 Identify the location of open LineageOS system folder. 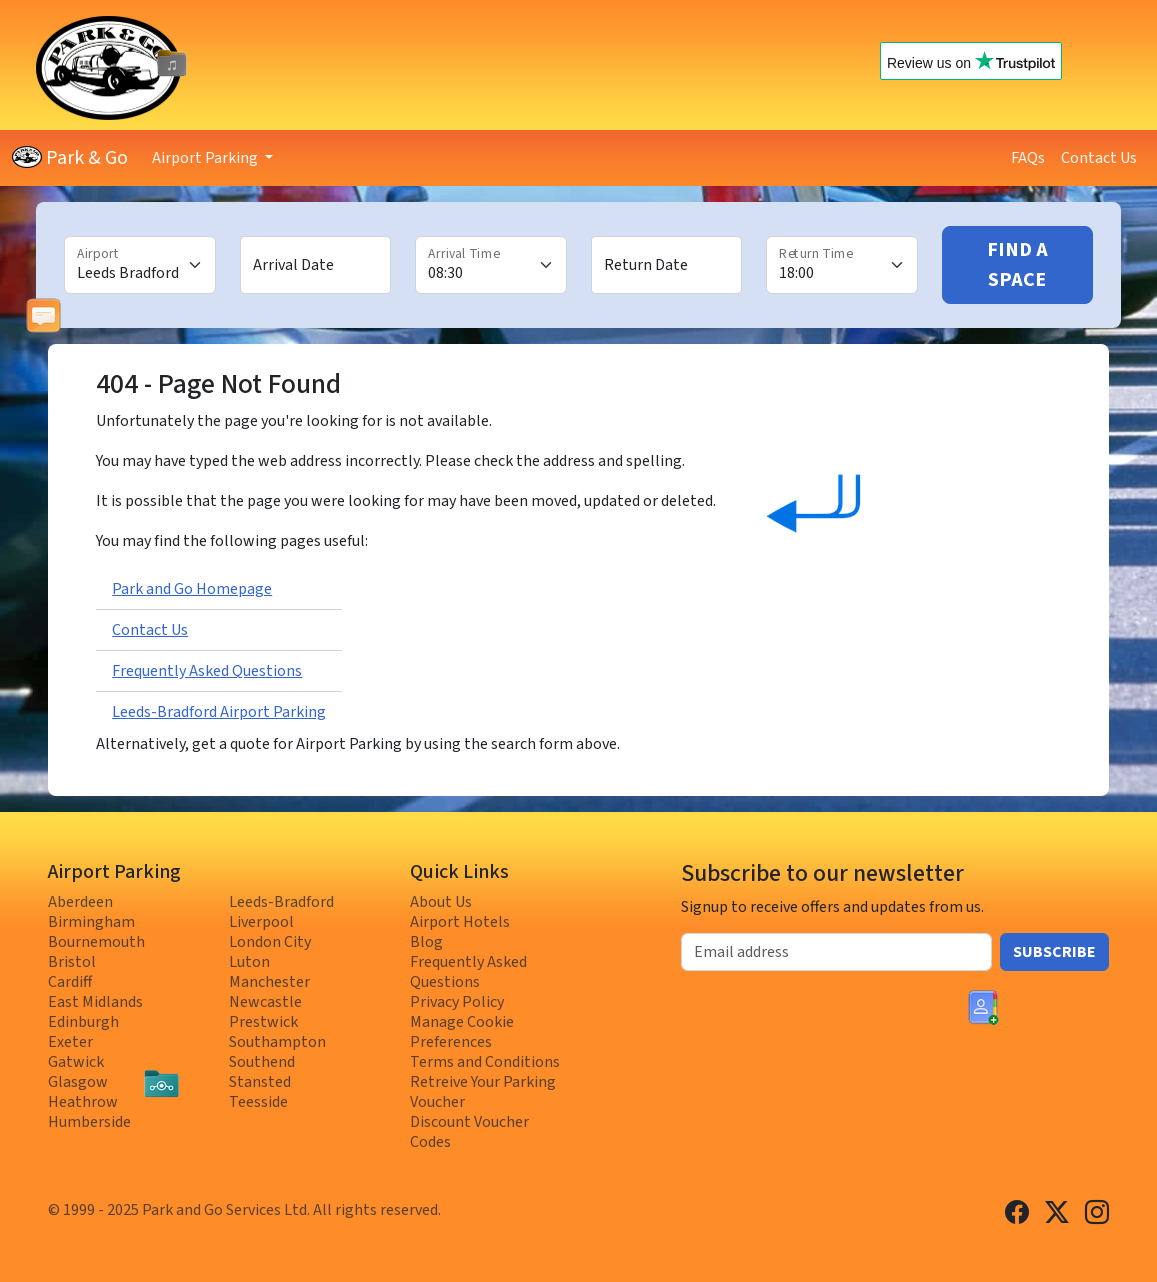
(161, 1084).